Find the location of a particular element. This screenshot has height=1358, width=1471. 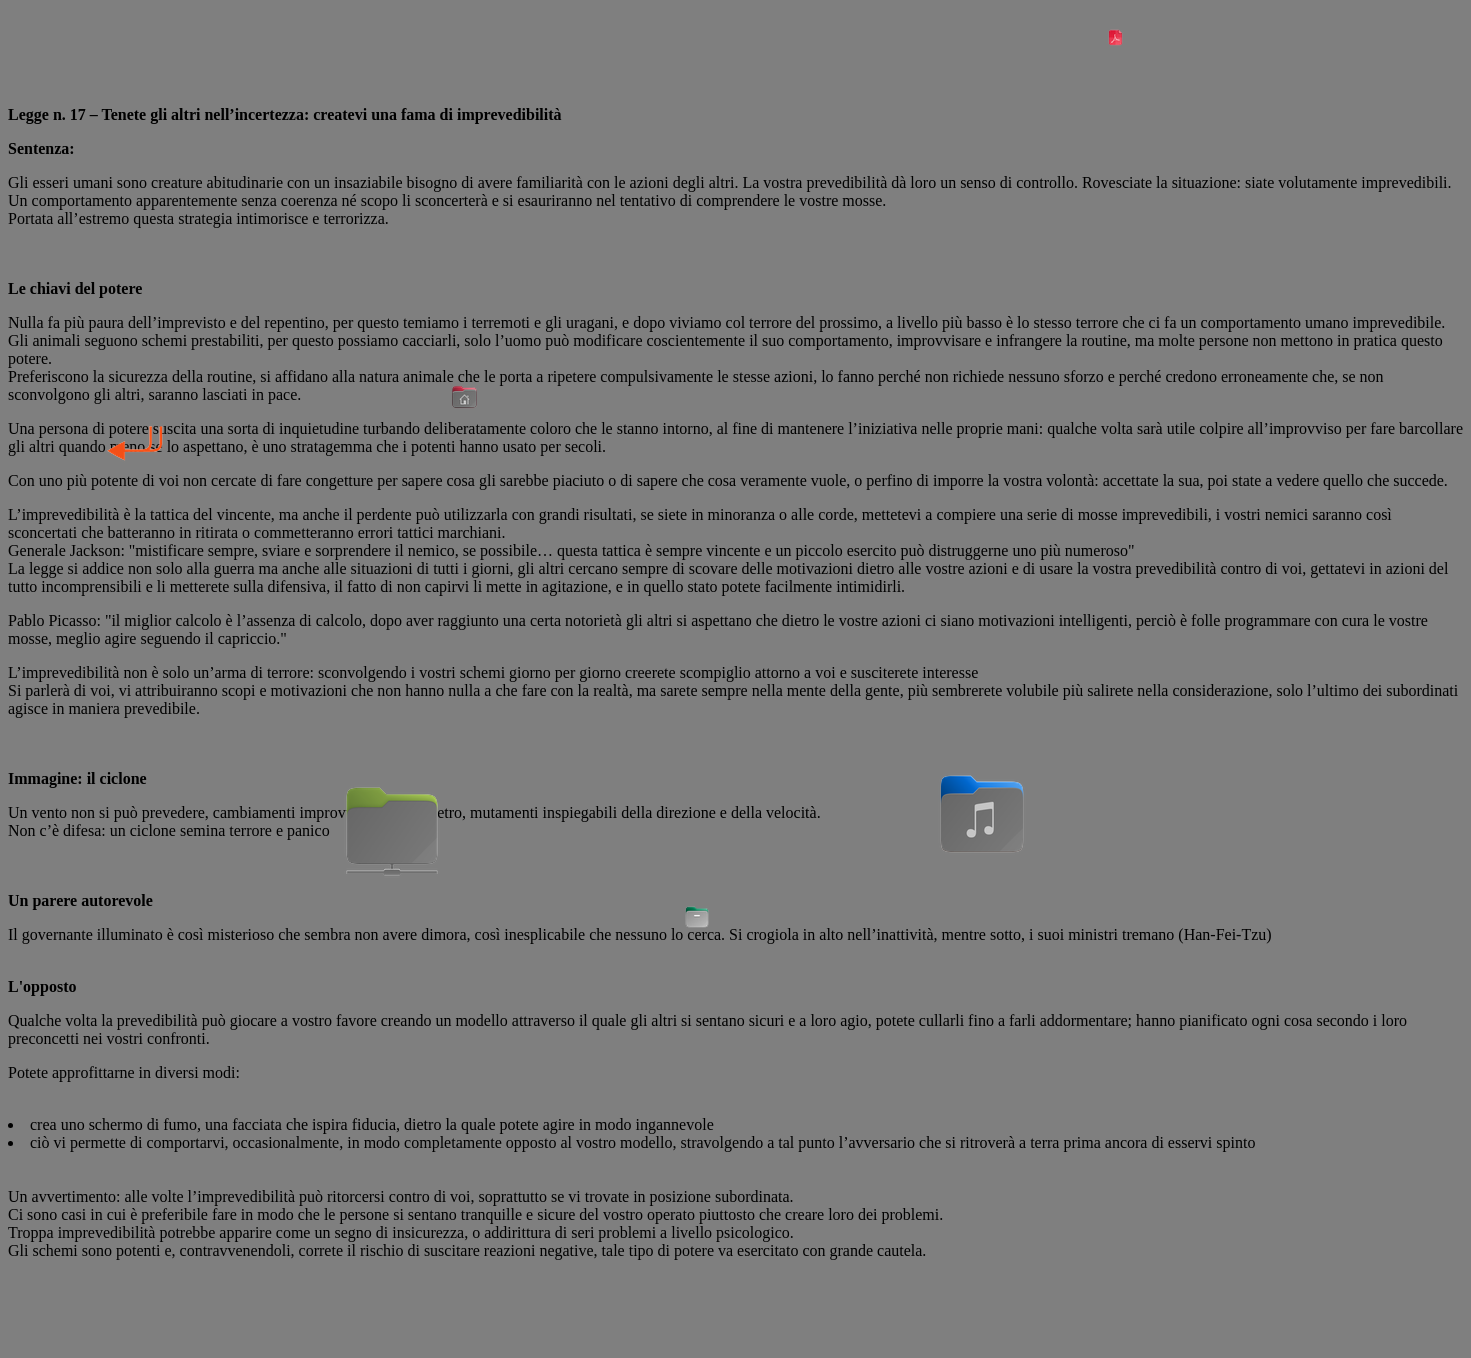

access your home folder is located at coordinates (464, 396).